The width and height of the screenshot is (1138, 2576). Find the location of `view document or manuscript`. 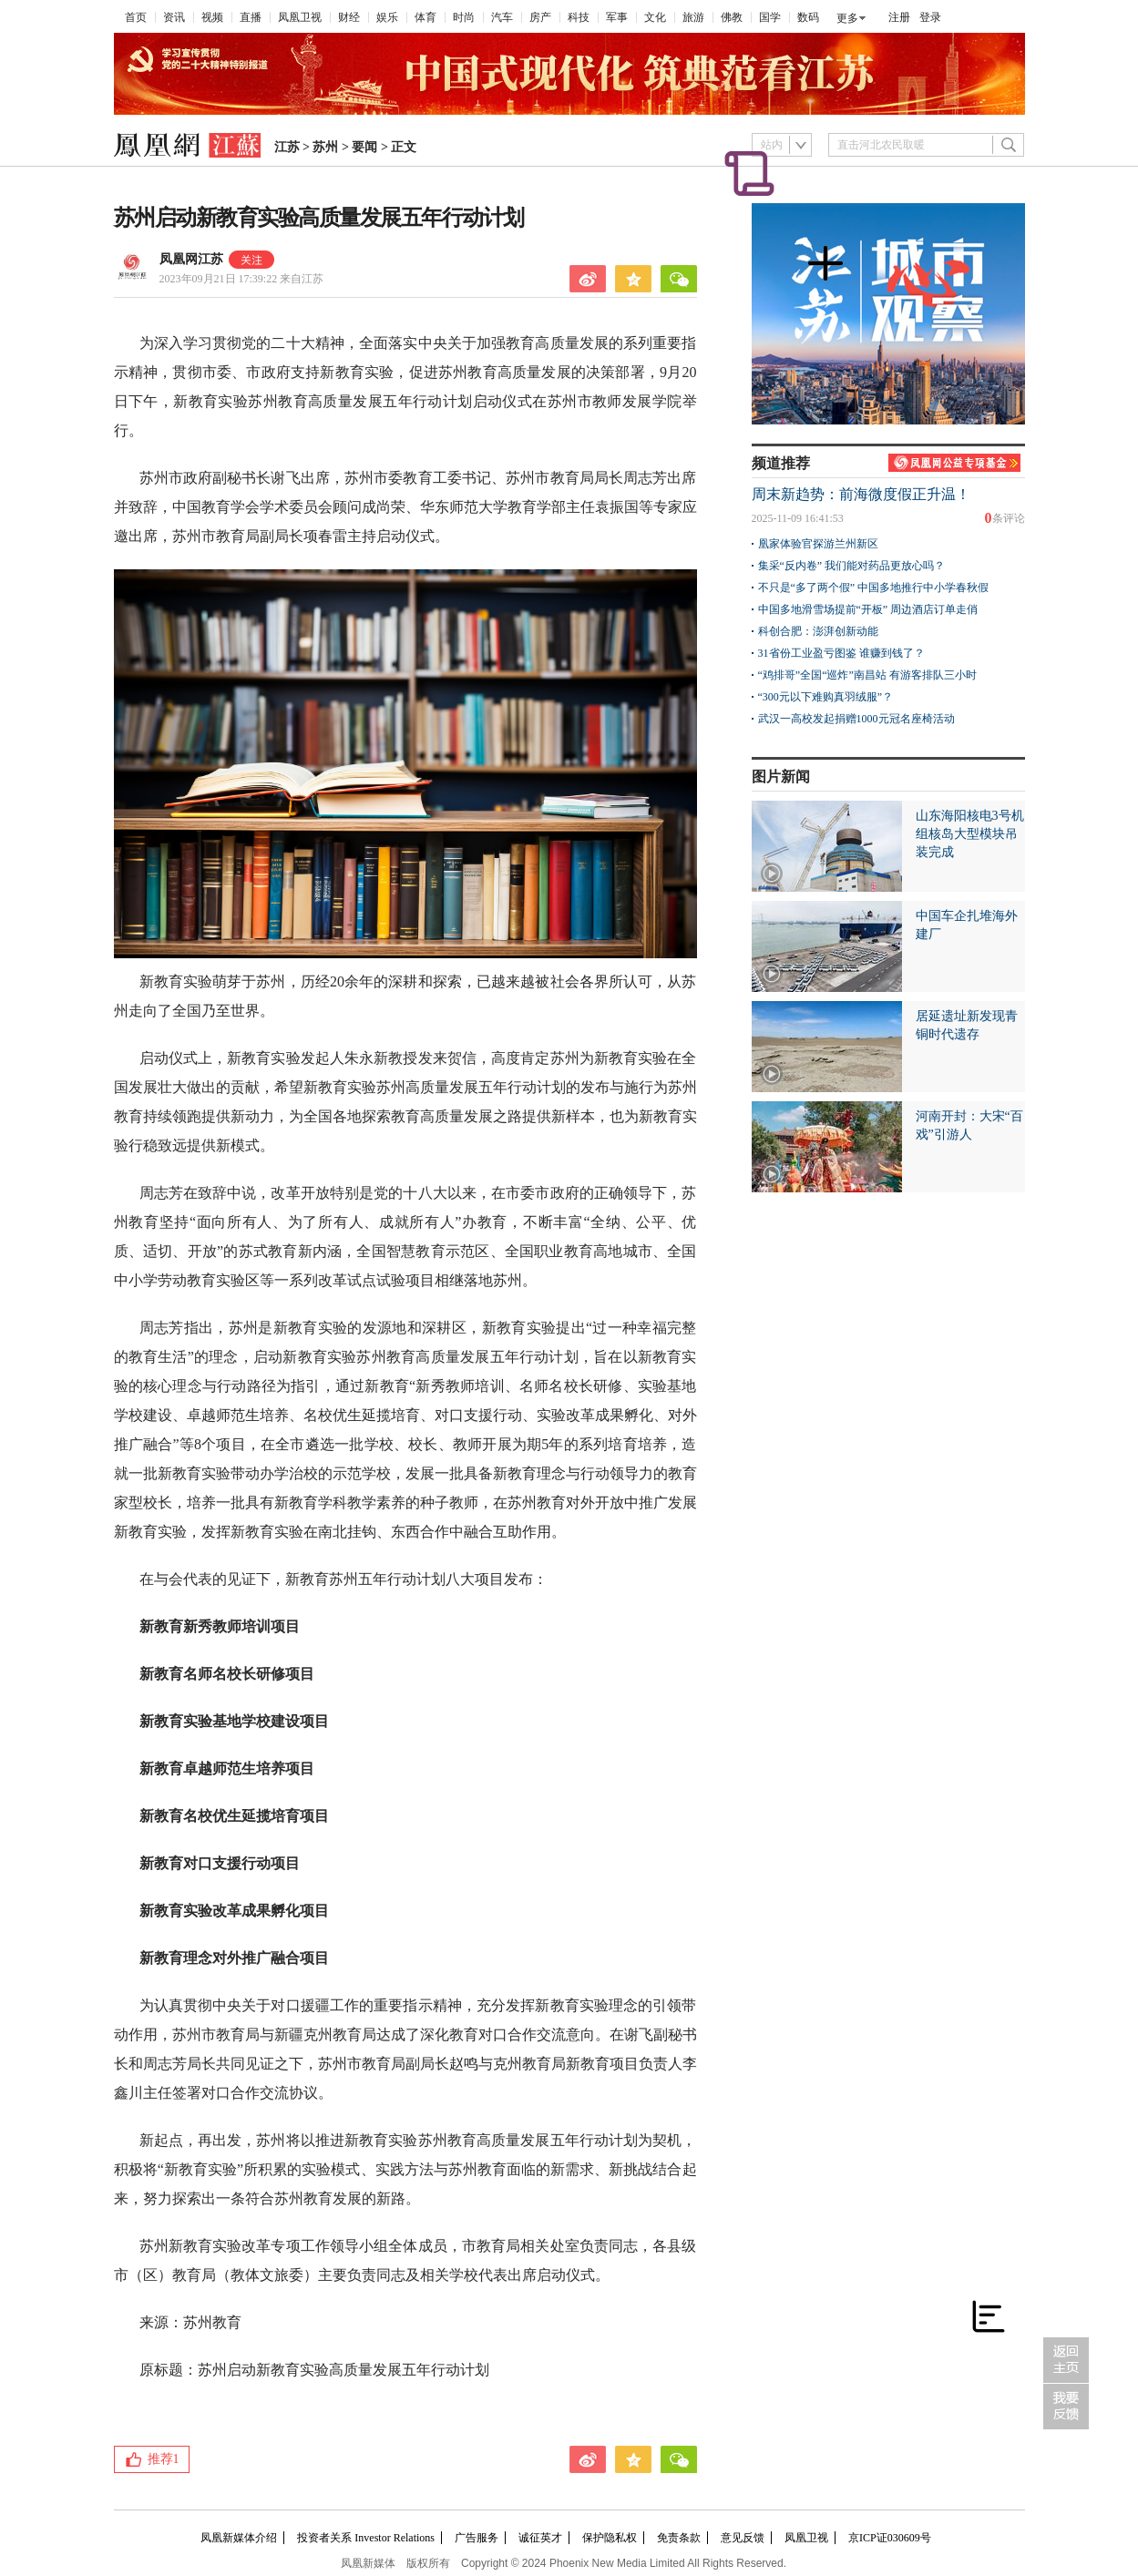

view document or manuscript is located at coordinates (749, 173).